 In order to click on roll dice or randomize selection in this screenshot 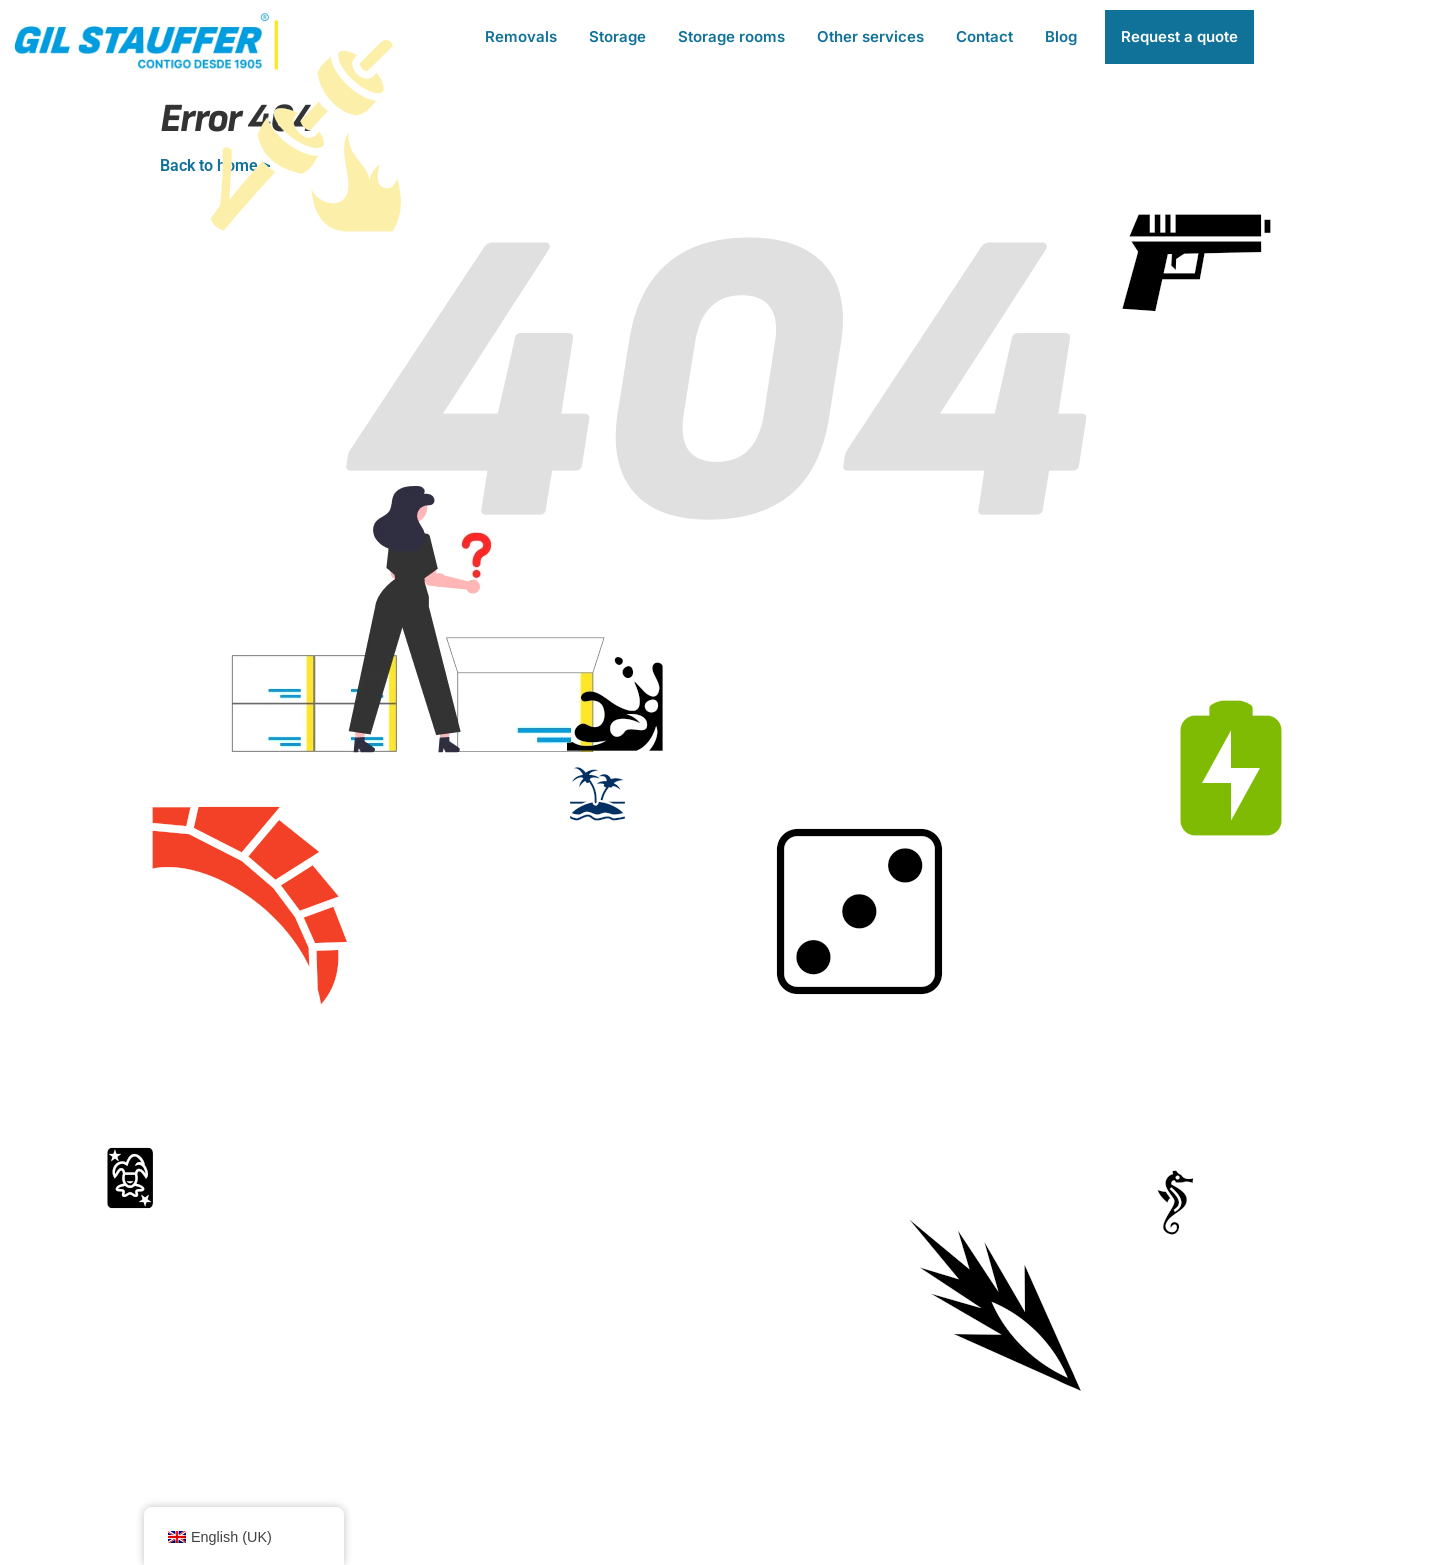, I will do `click(859, 911)`.